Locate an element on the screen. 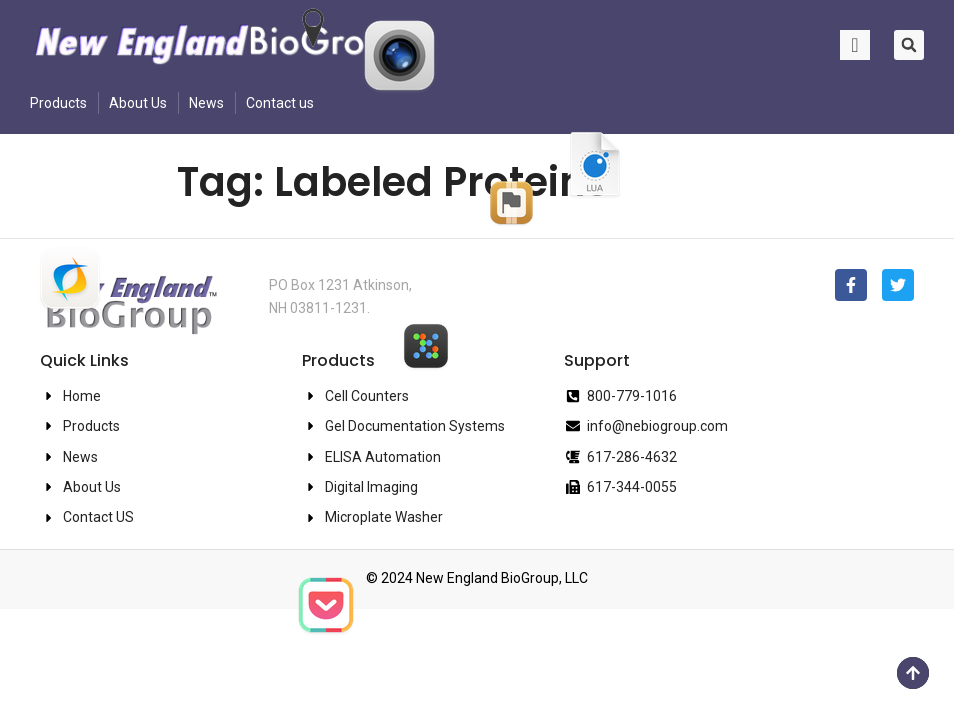 This screenshot has width=954, height=720. open maps application is located at coordinates (313, 27).